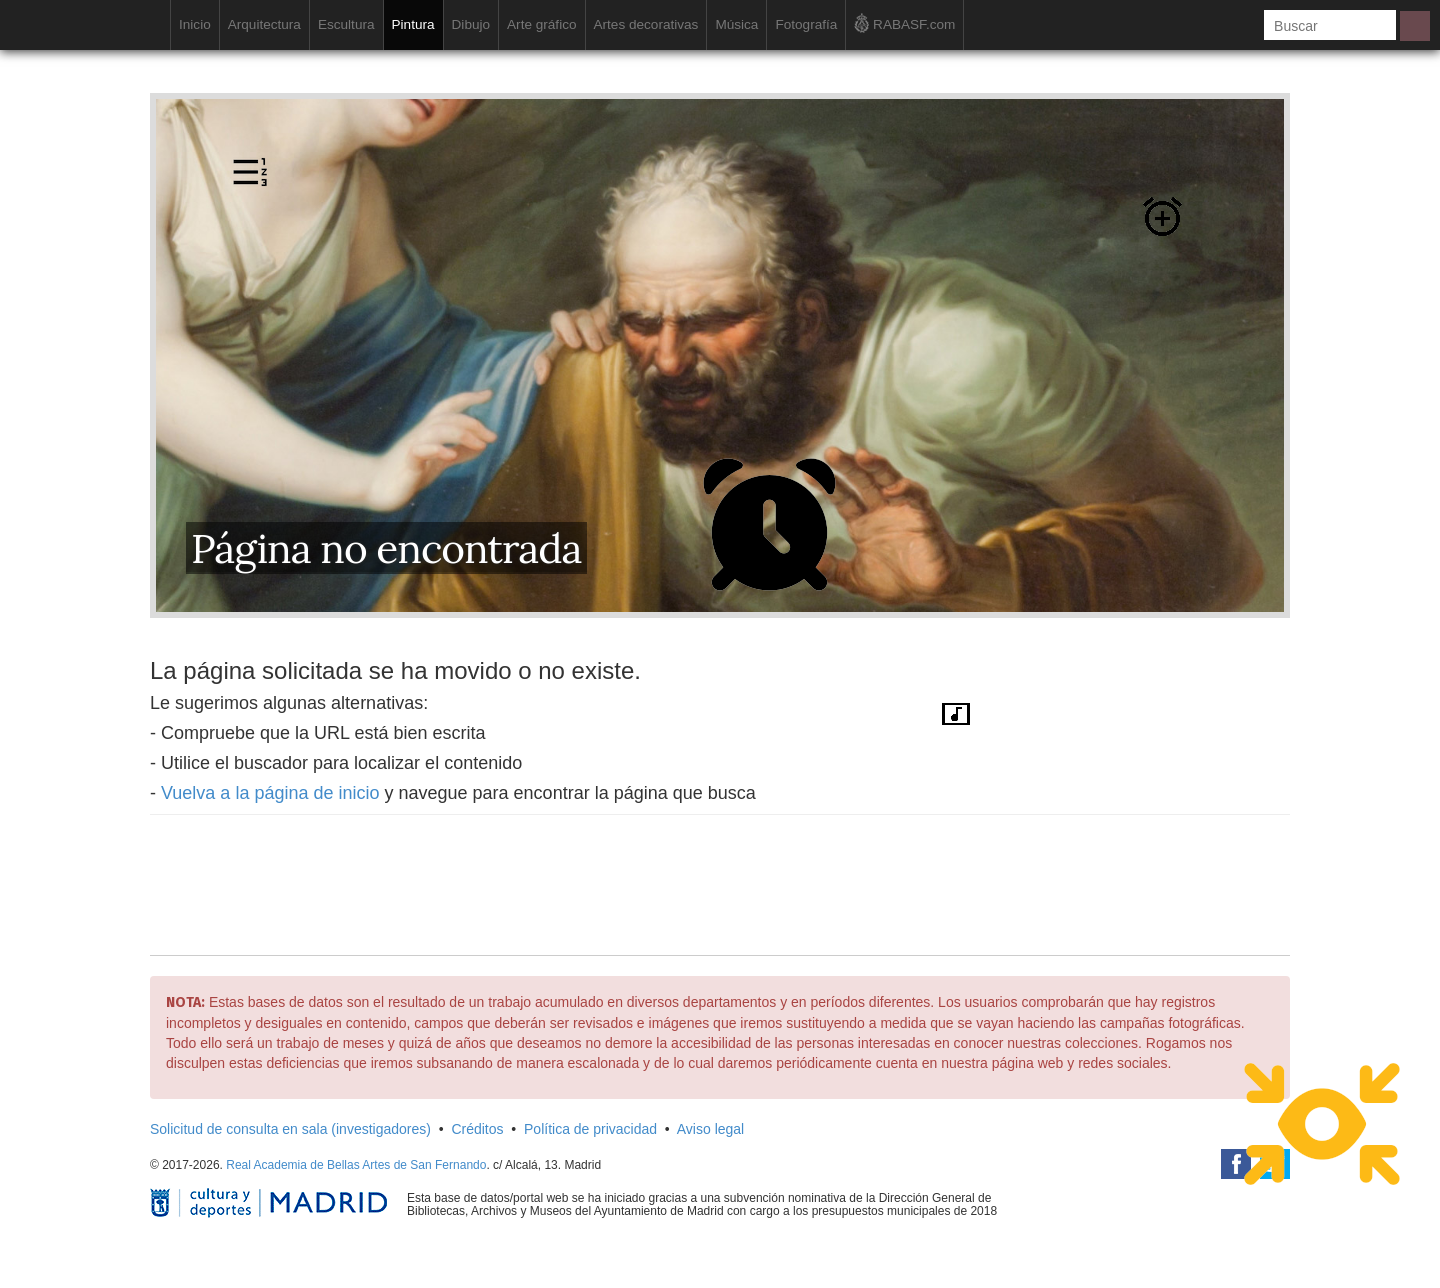 This screenshot has width=1440, height=1288. What do you see at coordinates (1162, 216) in the screenshot?
I see `add a new alarm` at bounding box center [1162, 216].